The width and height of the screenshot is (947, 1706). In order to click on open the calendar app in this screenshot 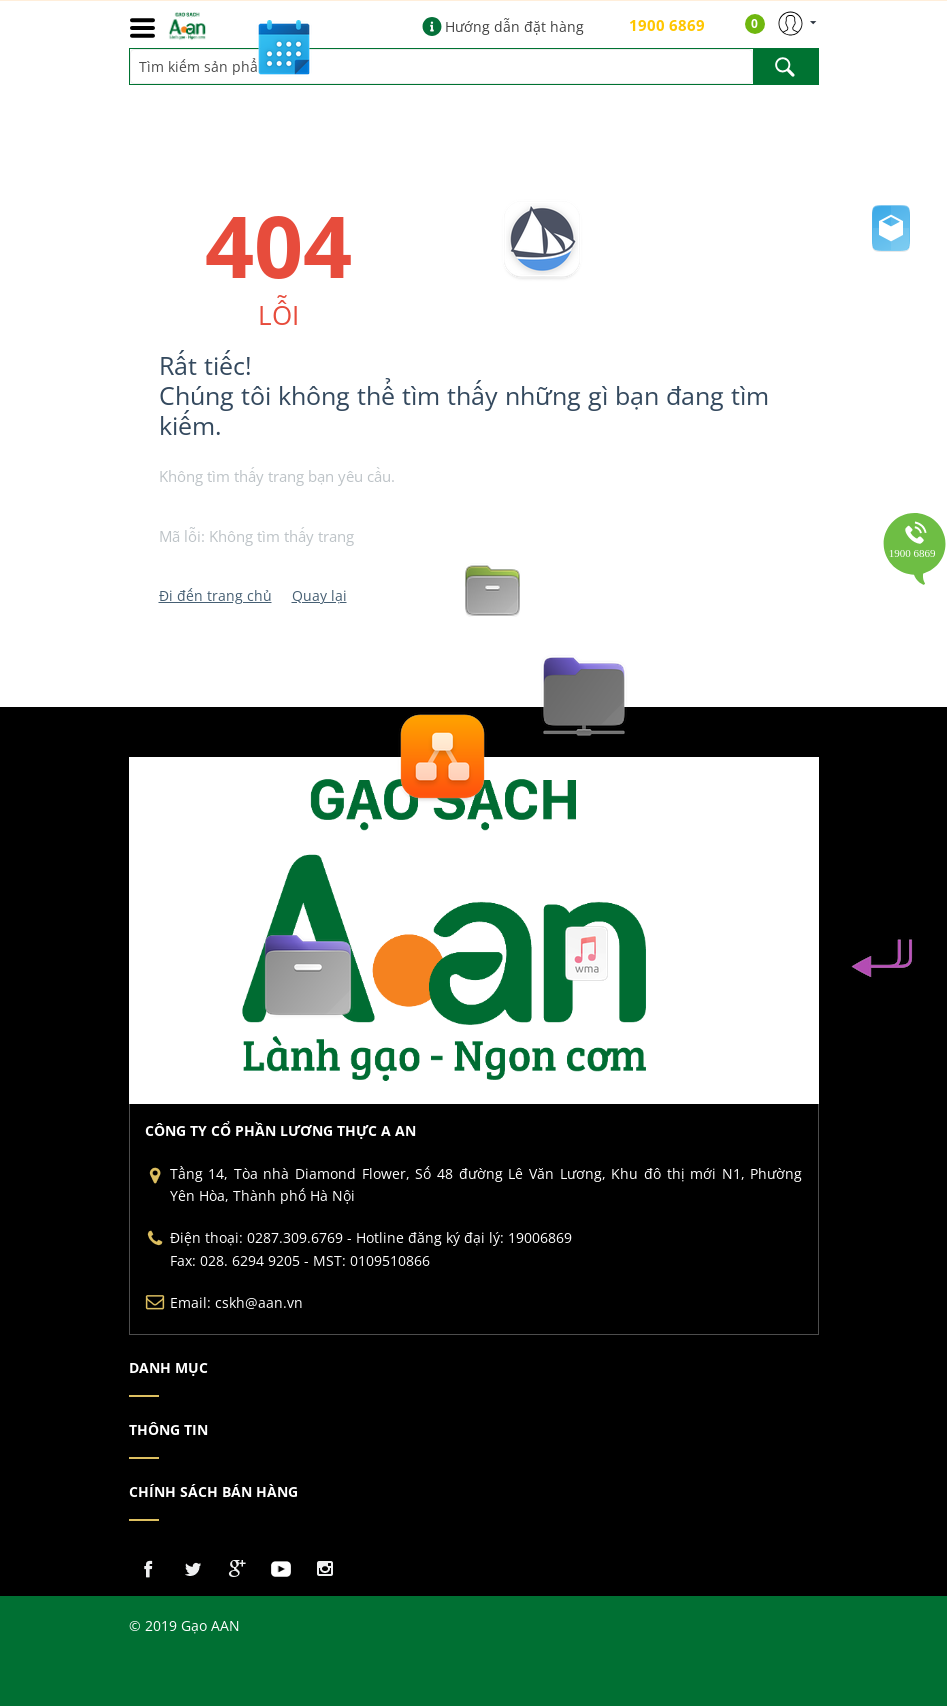, I will do `click(284, 49)`.